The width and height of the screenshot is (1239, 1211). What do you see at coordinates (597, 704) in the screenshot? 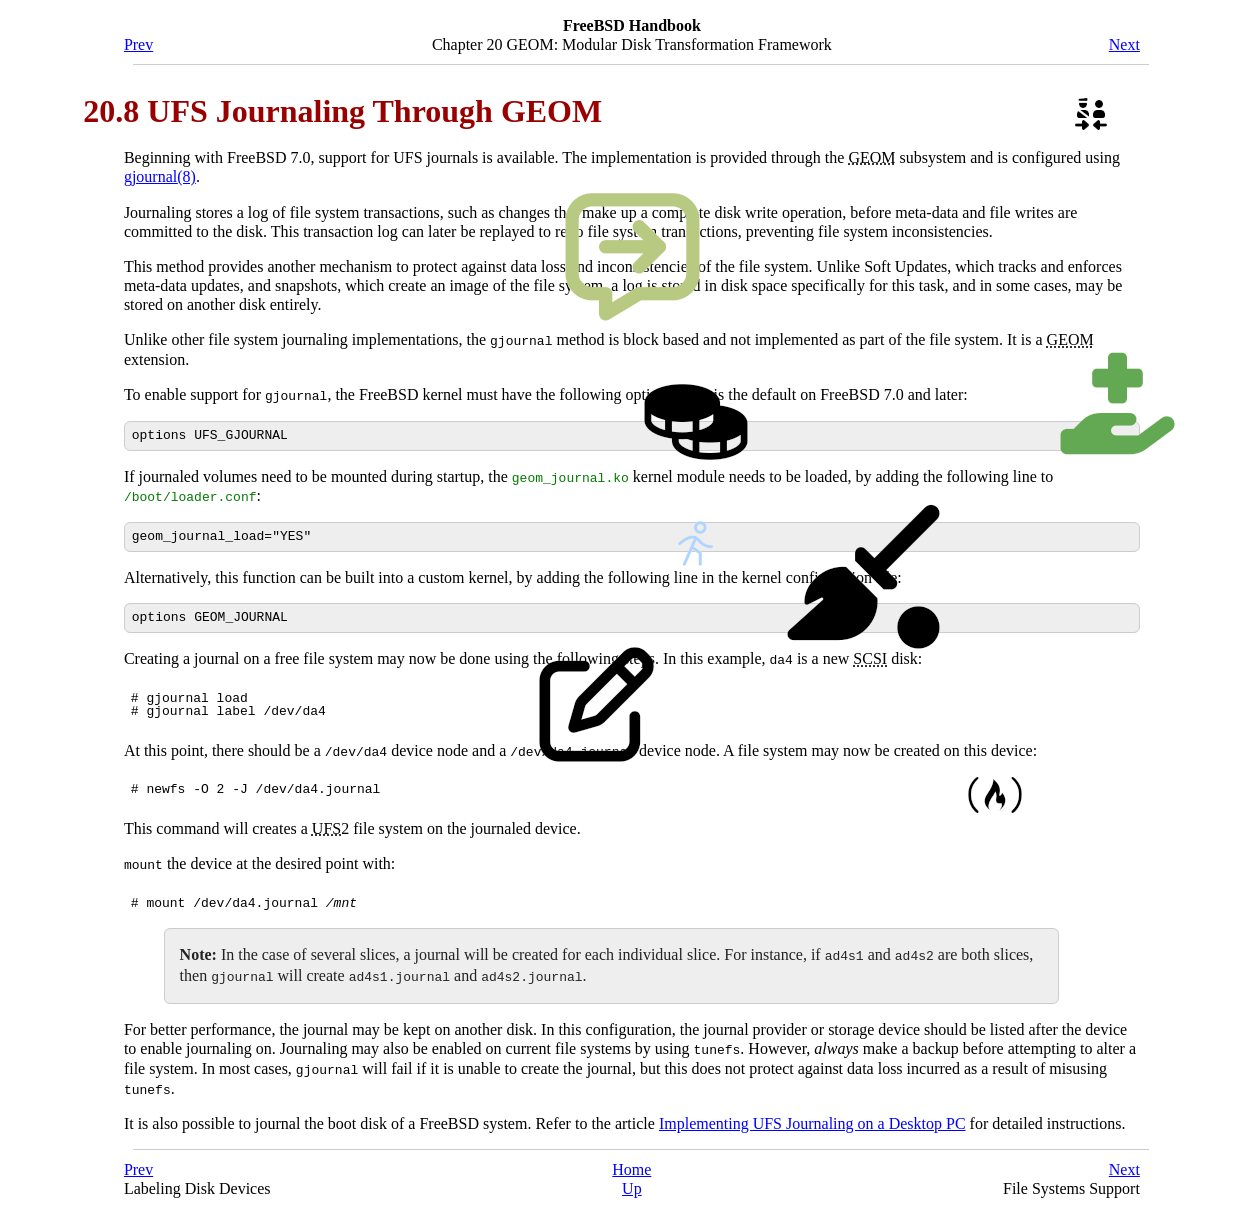
I see `edit this item` at bounding box center [597, 704].